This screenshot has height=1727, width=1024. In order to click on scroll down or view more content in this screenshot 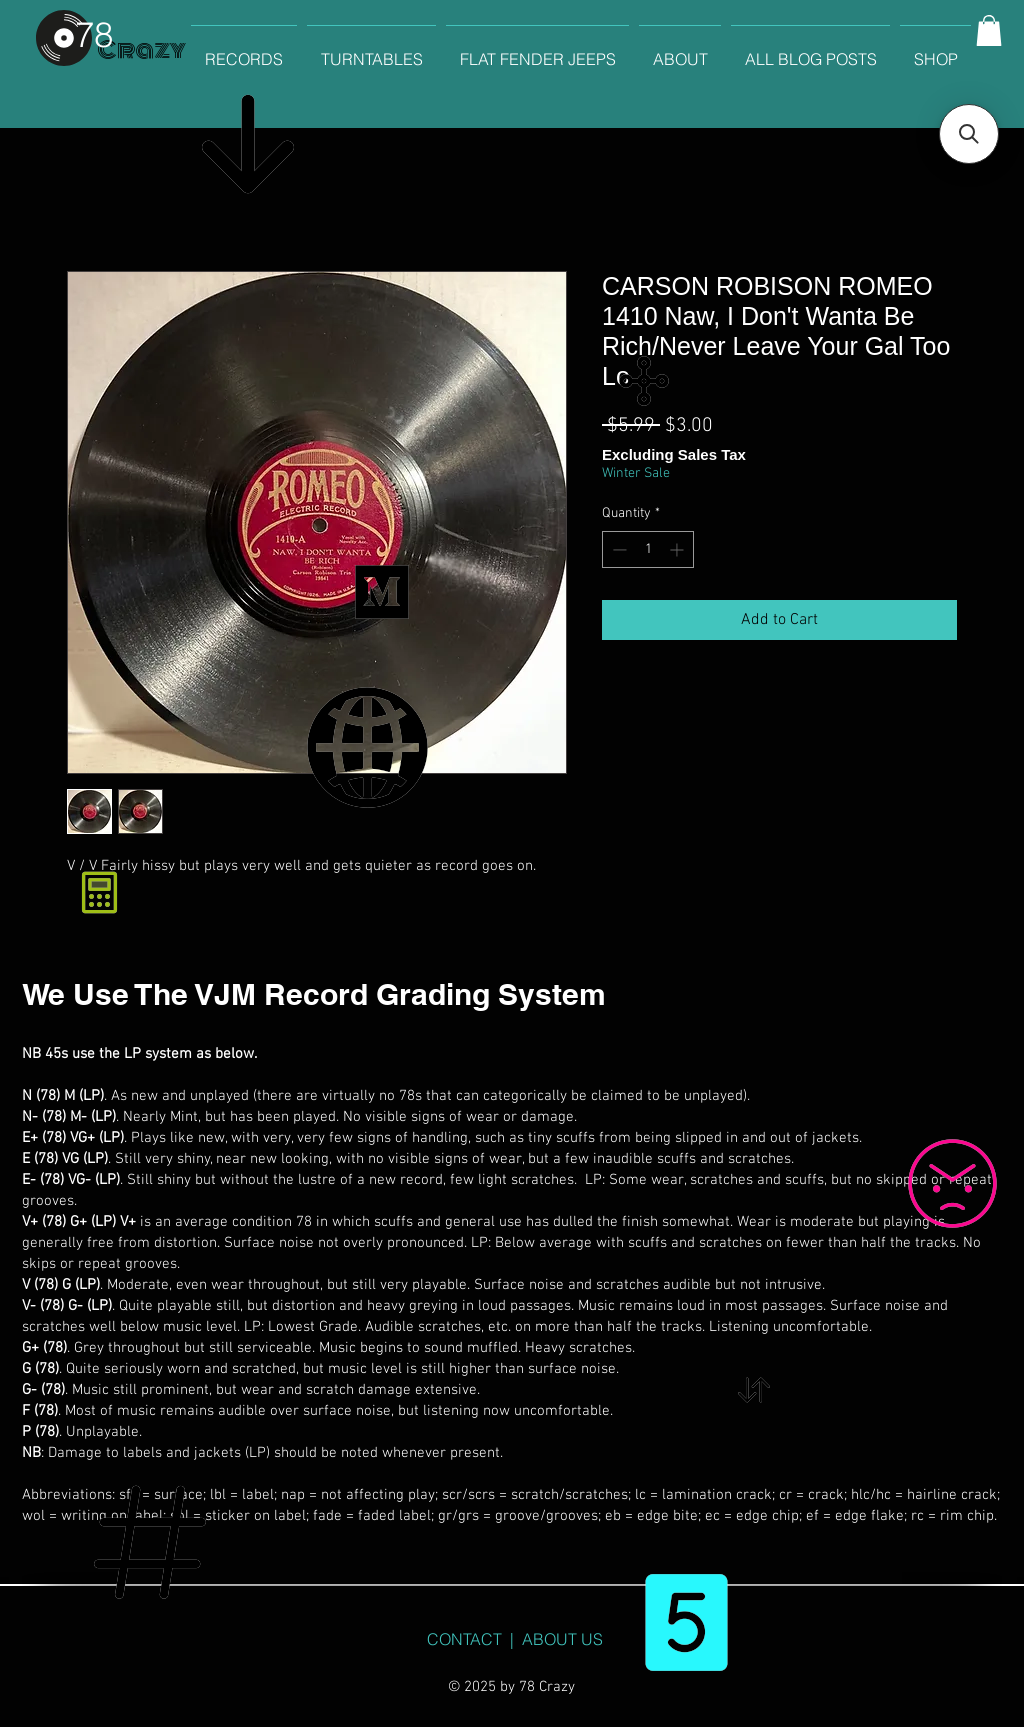, I will do `click(248, 144)`.